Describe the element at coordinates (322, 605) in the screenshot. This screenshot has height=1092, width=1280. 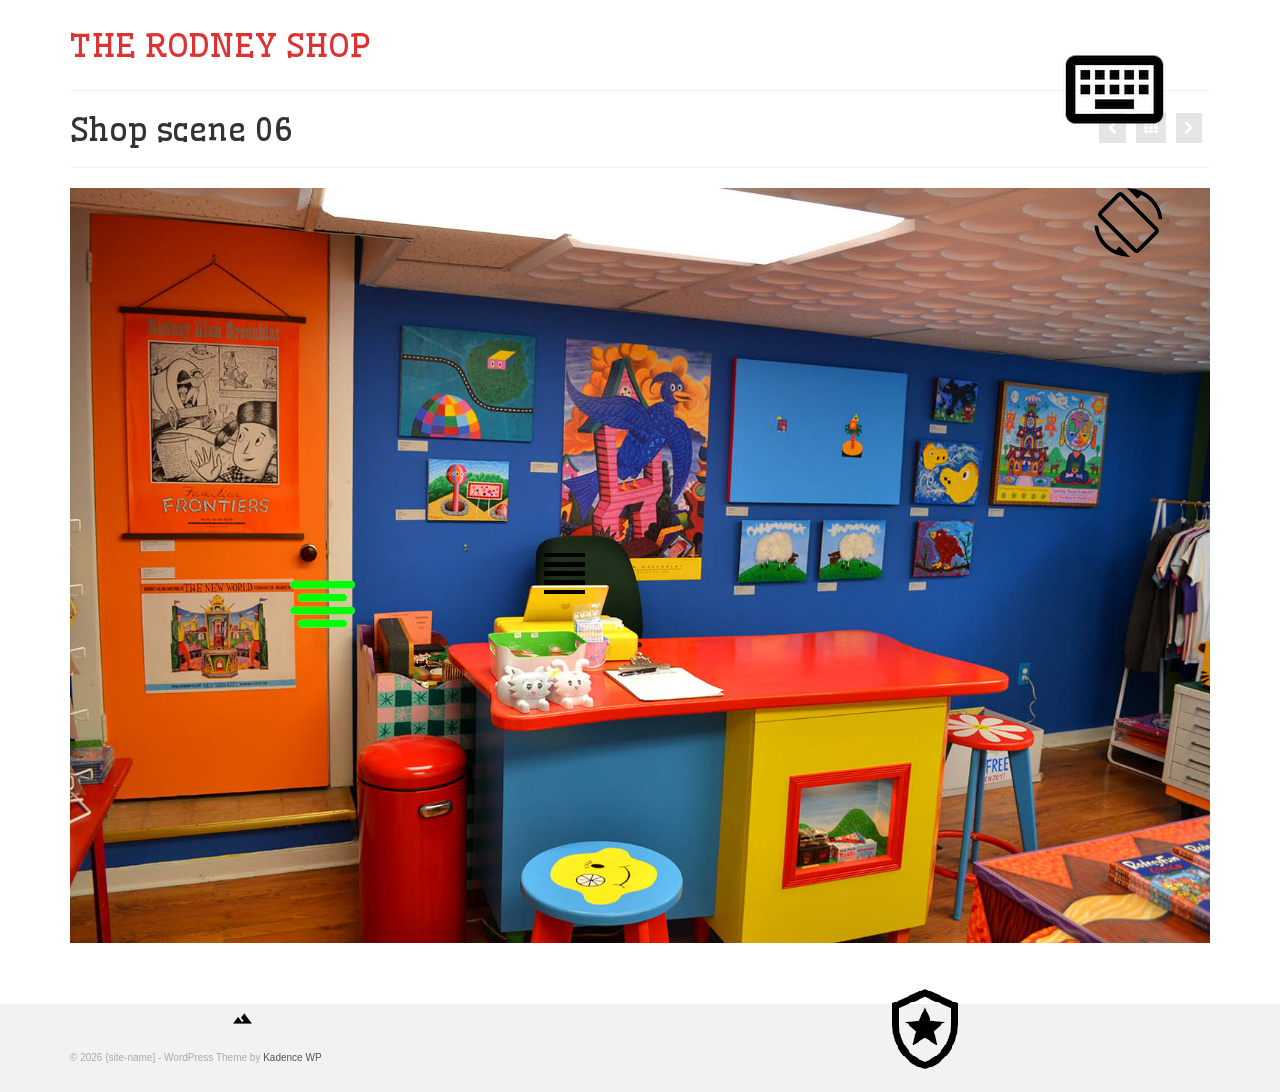
I see `center align text` at that location.